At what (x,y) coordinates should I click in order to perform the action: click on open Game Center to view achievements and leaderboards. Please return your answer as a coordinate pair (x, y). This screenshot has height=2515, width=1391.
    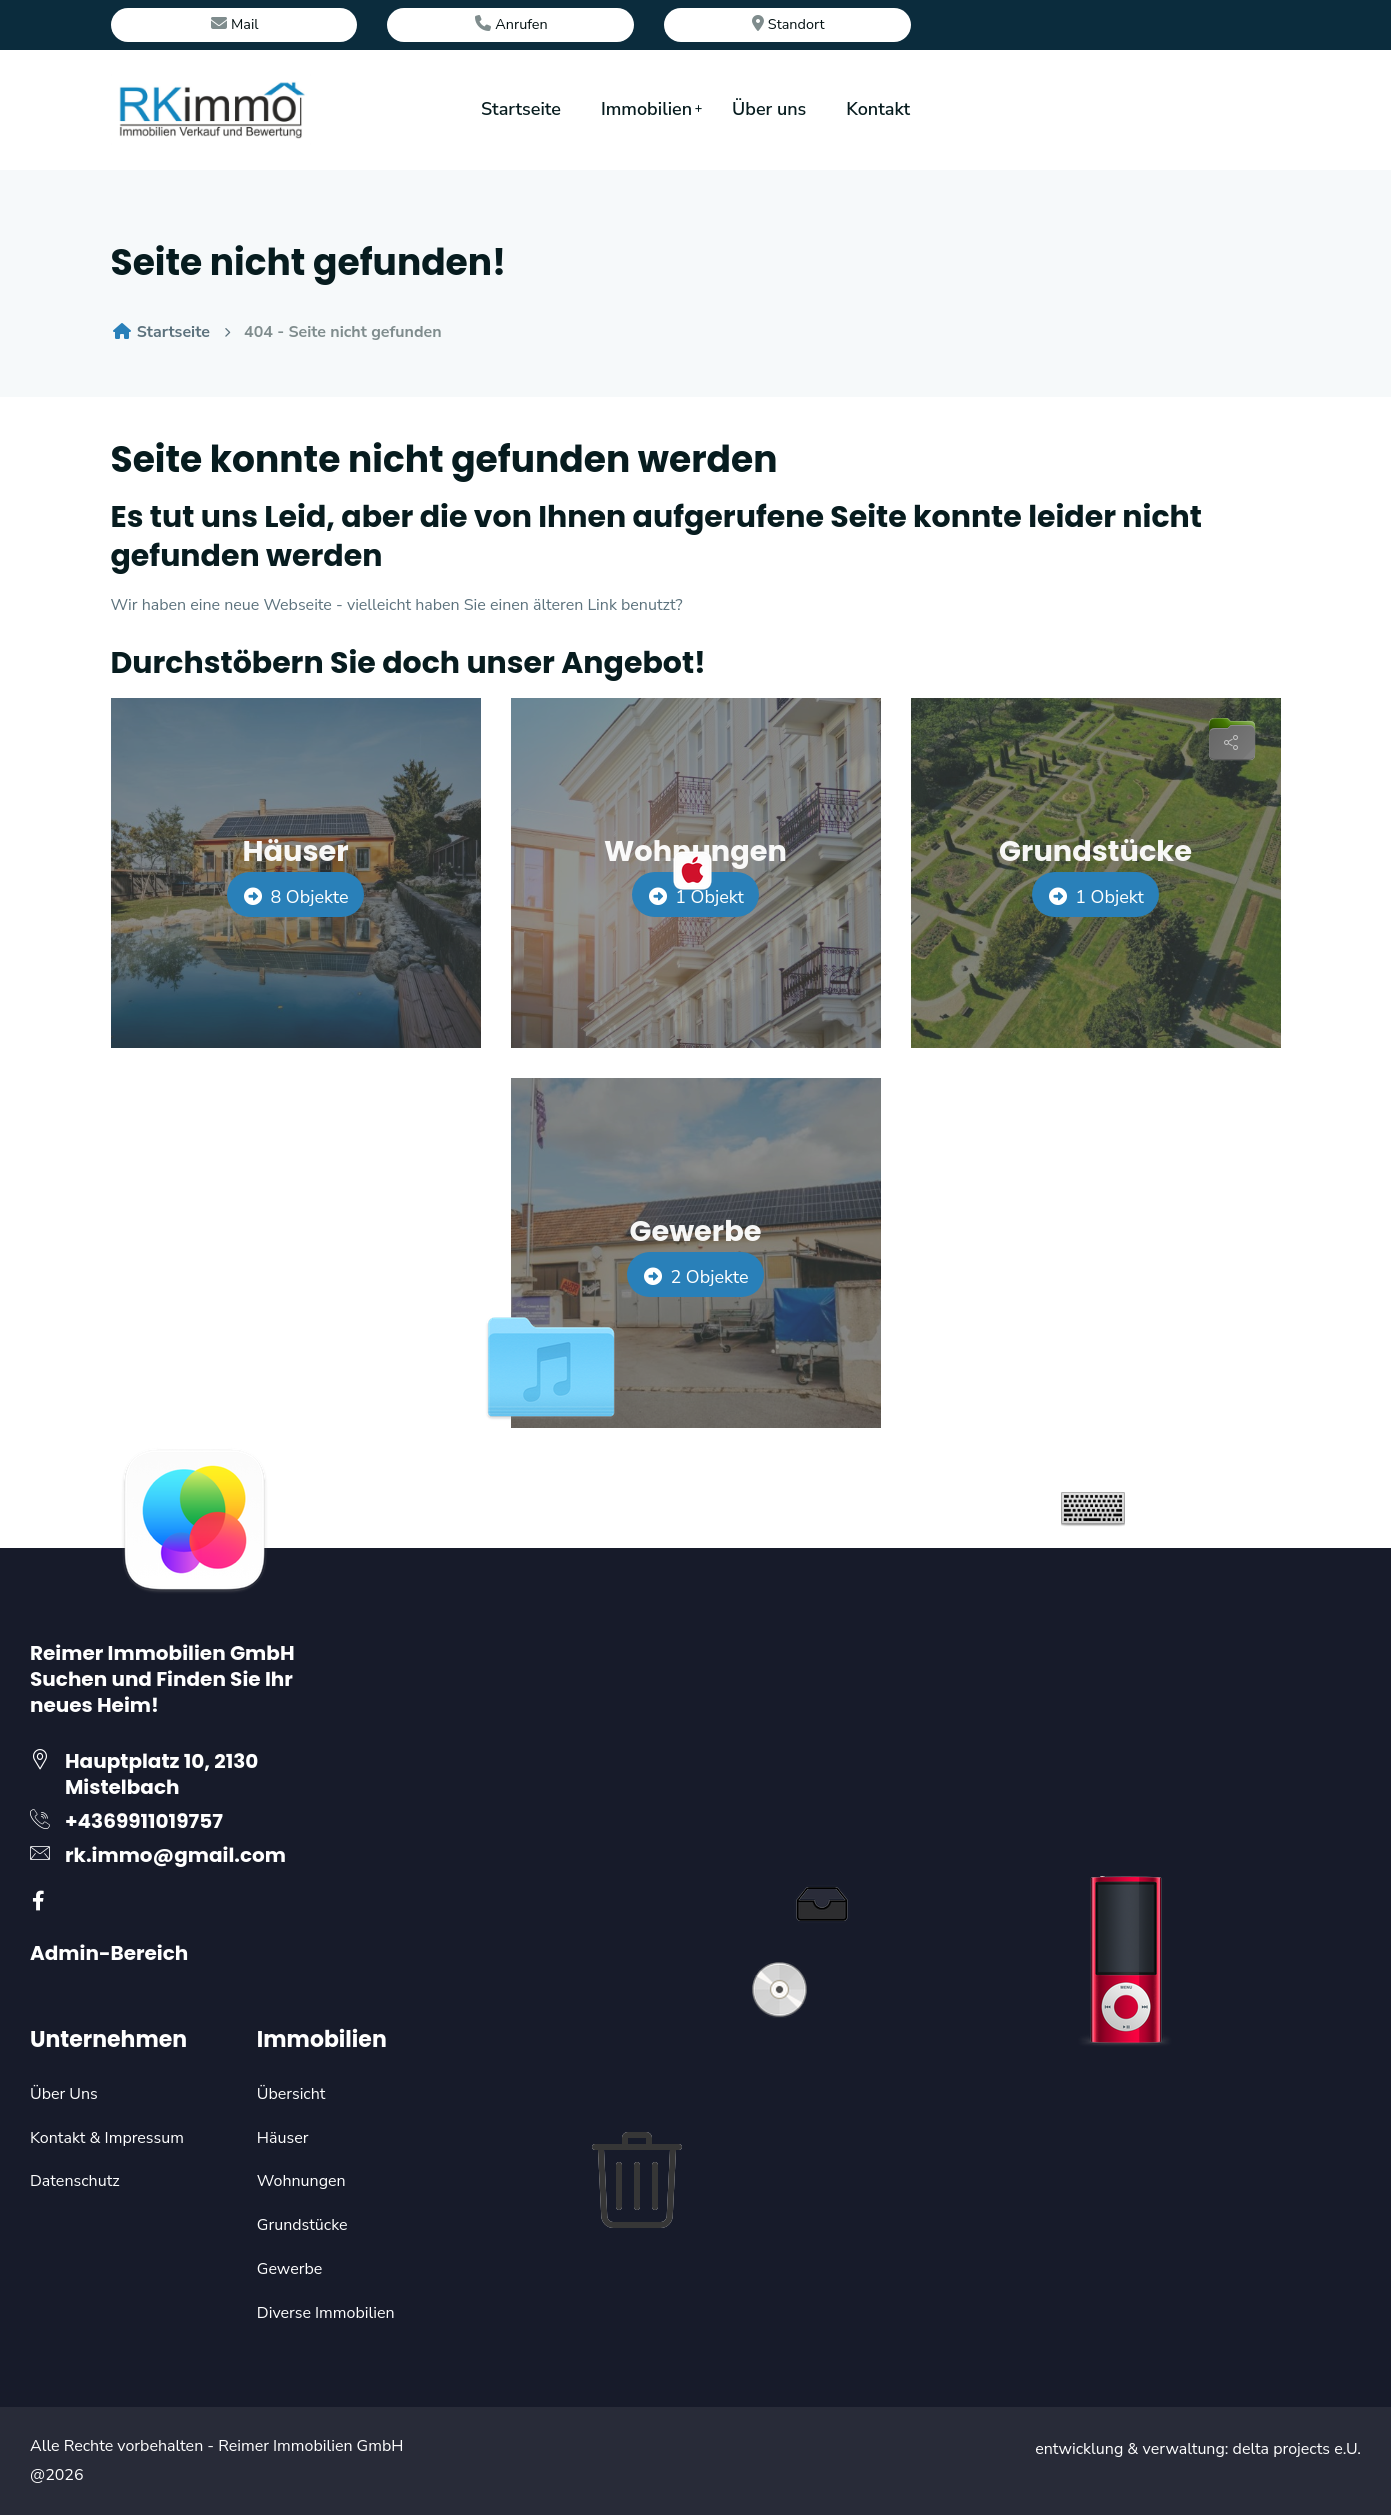
    Looking at the image, I should click on (194, 1519).